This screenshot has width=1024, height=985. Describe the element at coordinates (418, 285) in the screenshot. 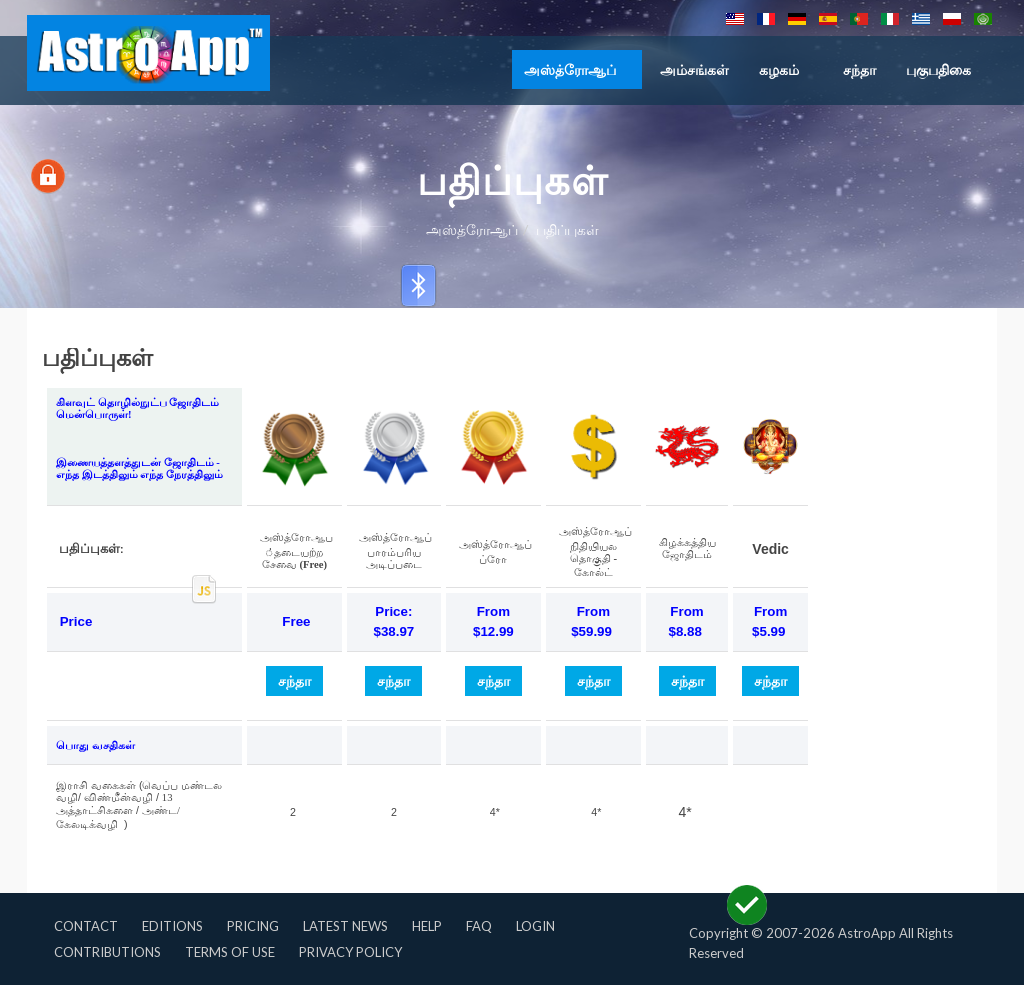

I see `open bluetooth settings app` at that location.